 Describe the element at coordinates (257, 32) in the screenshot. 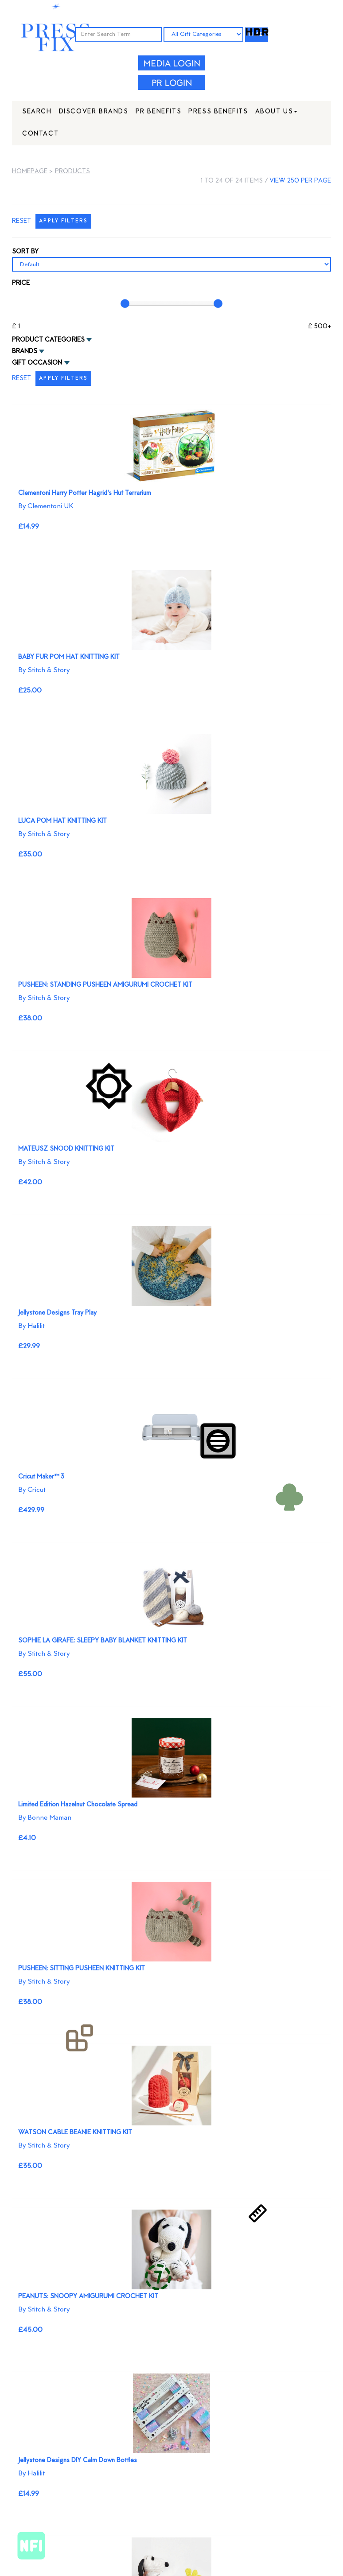

I see `HDR mode is currently enabled` at that location.